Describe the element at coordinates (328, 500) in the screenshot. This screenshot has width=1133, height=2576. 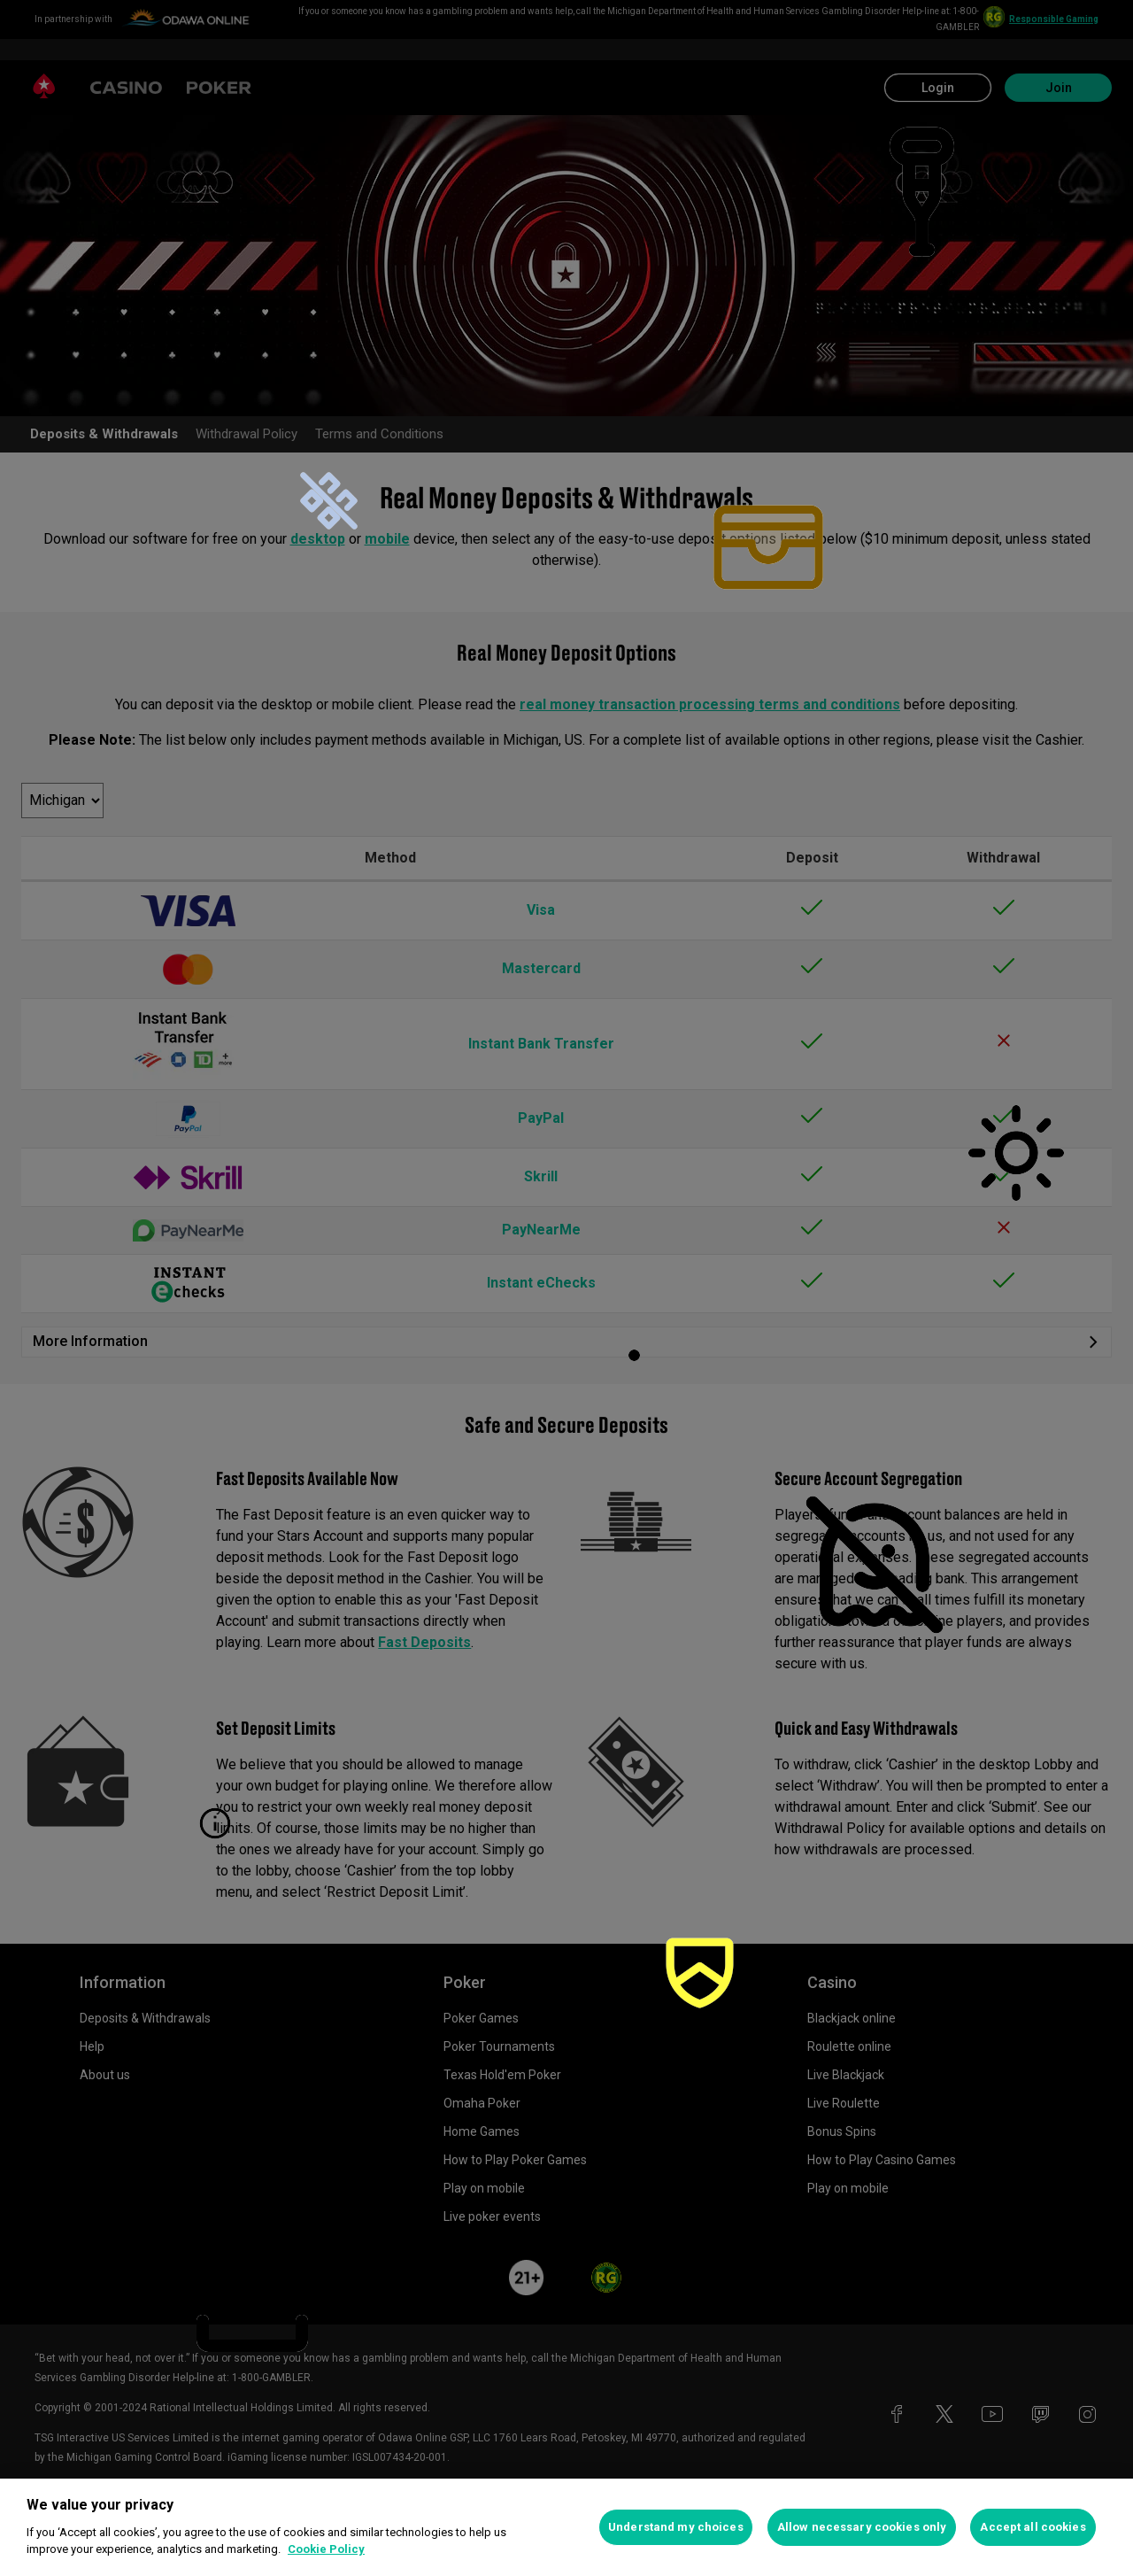
I see `components or modules are currently disabled` at that location.